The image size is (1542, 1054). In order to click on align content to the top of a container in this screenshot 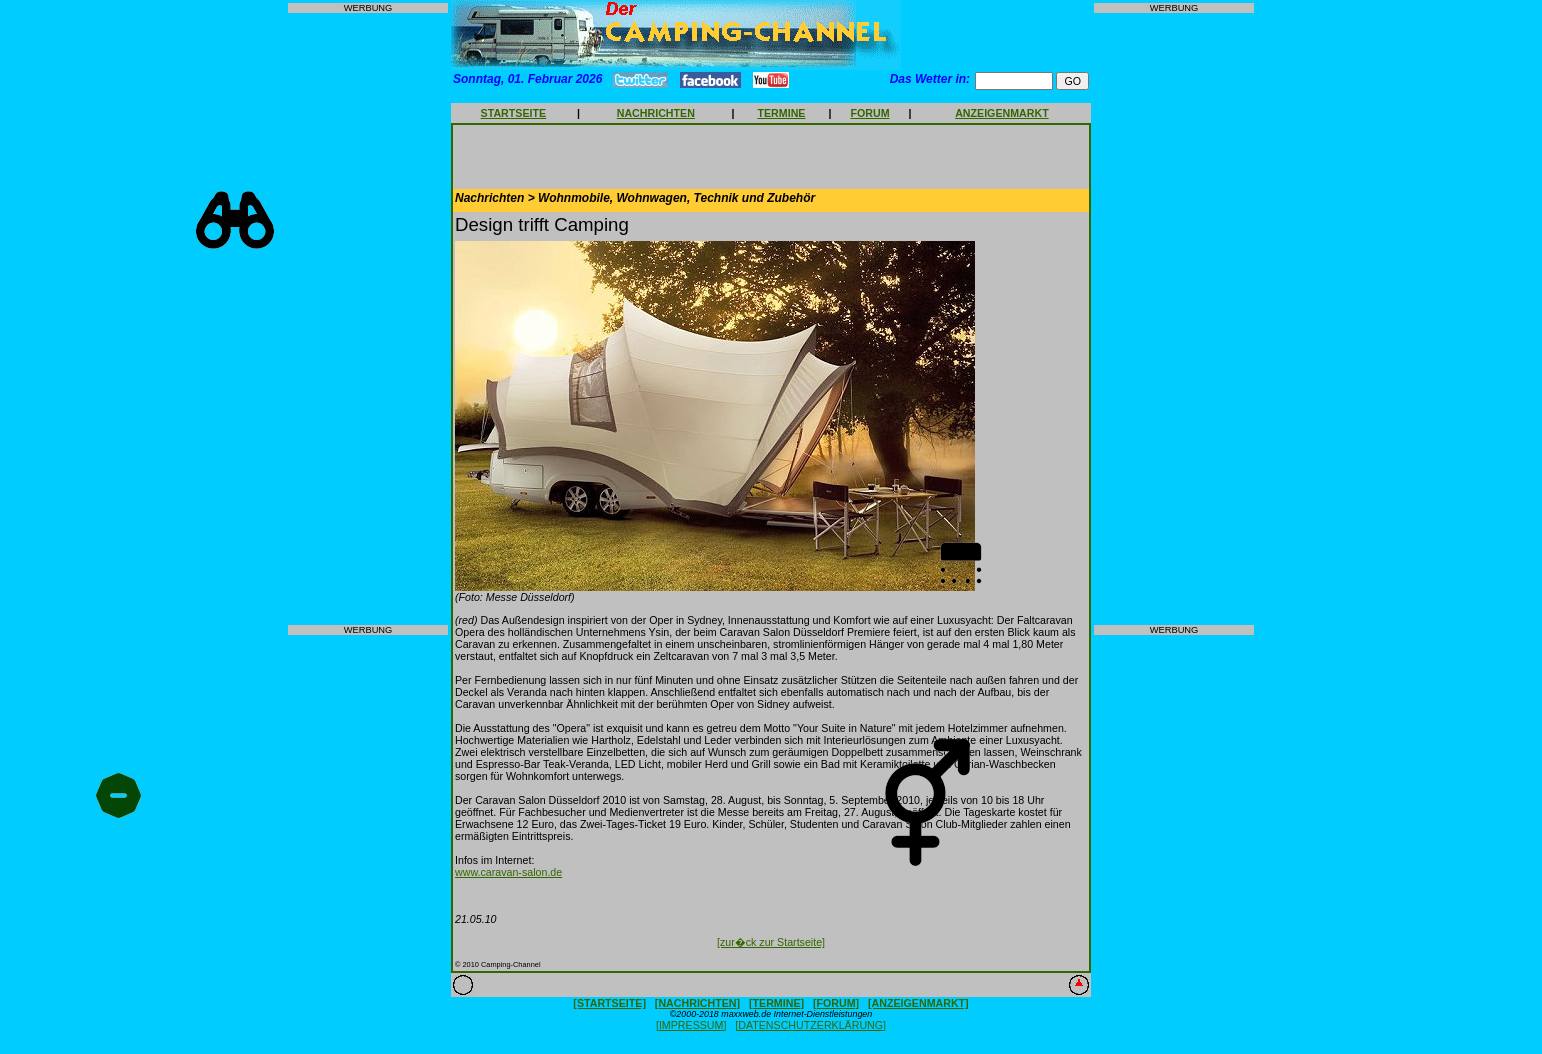, I will do `click(961, 563)`.